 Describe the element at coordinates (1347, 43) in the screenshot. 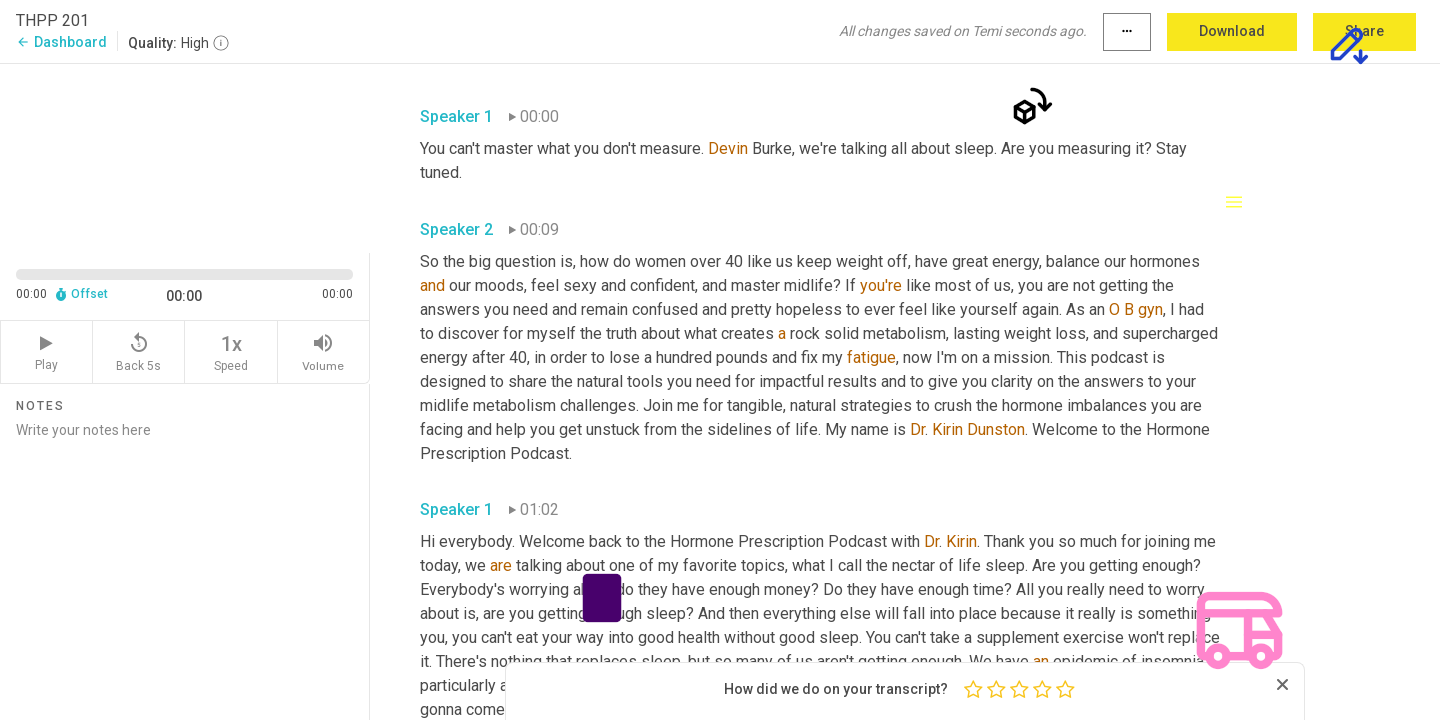

I see `save or submit written content` at that location.